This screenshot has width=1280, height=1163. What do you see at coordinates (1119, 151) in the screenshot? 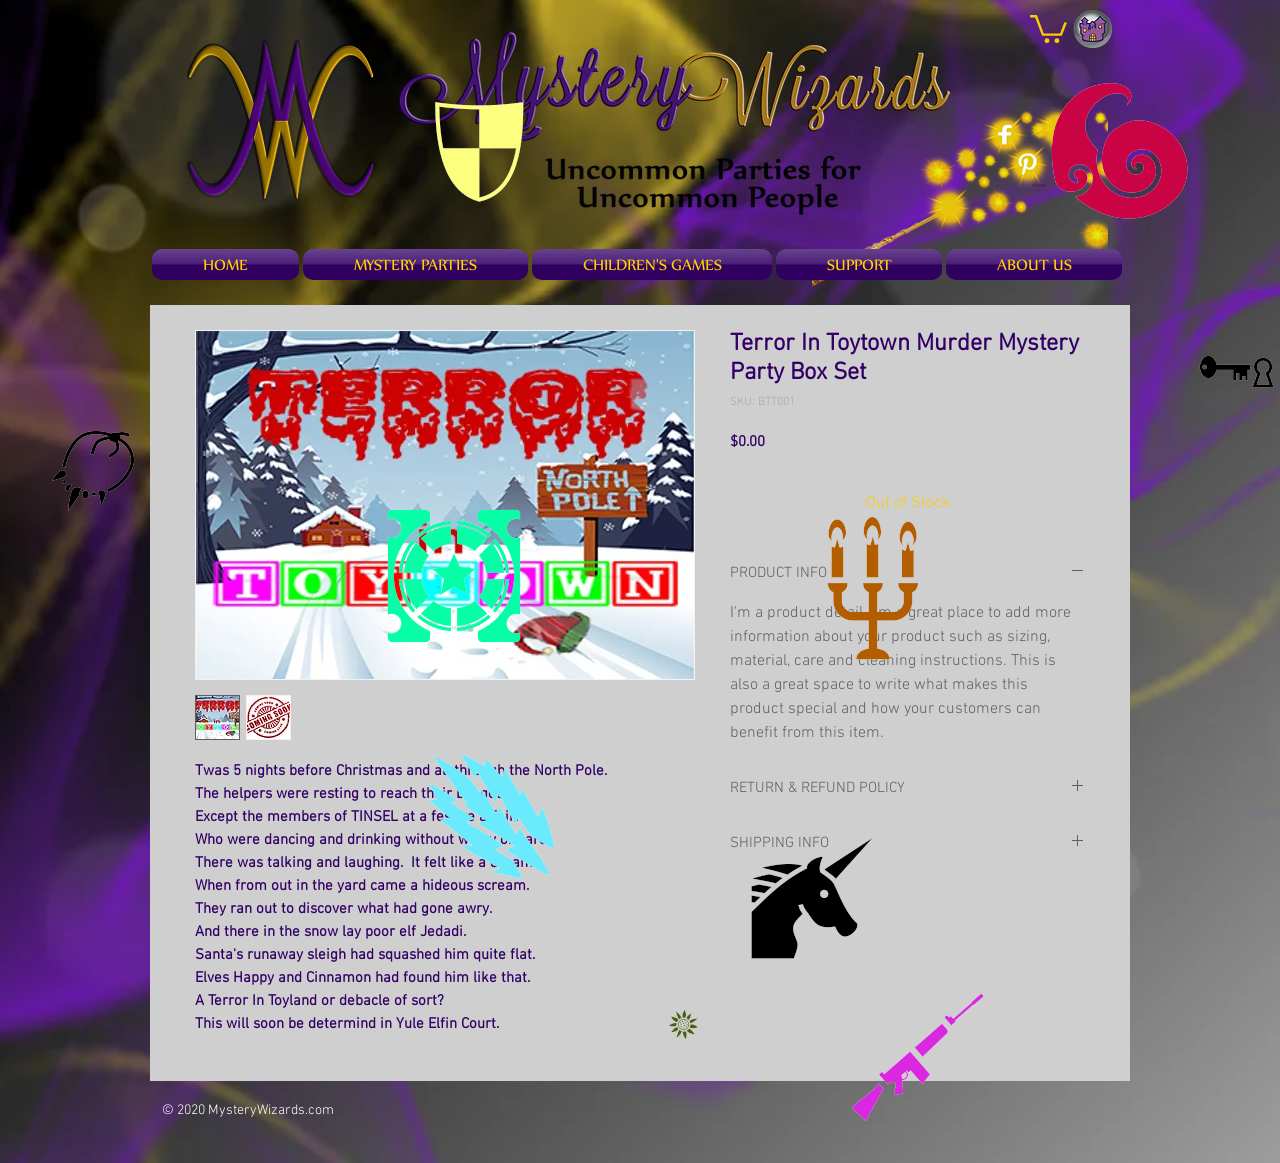
I see `indicates weather conditions in a game interface` at bounding box center [1119, 151].